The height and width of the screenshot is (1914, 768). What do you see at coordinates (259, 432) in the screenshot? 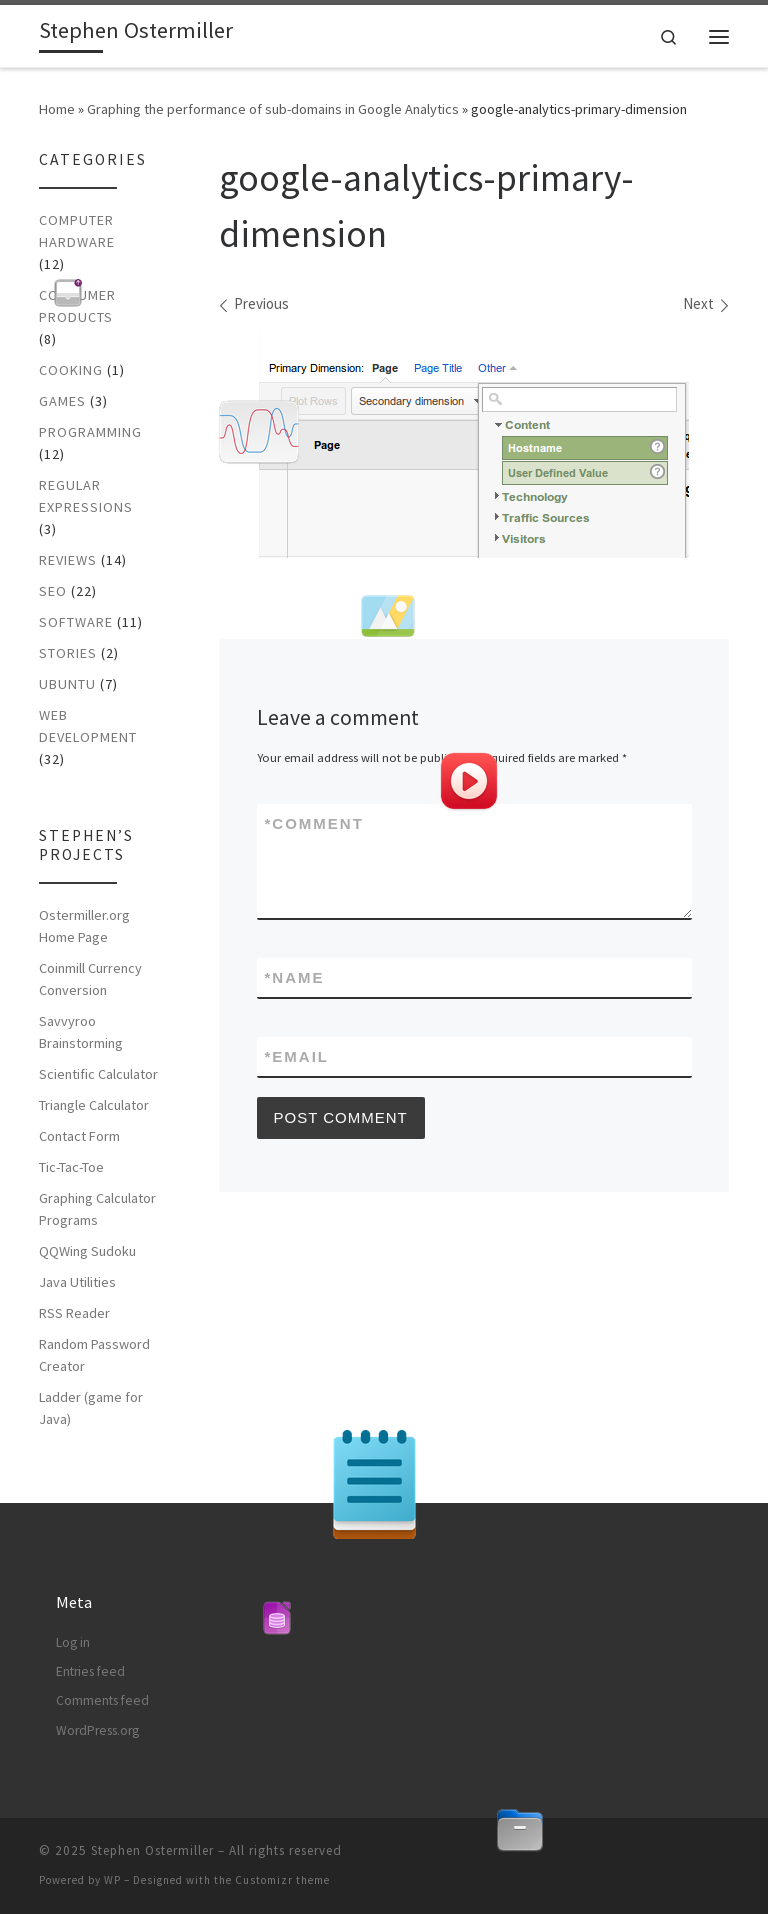
I see `open power statistics application` at bounding box center [259, 432].